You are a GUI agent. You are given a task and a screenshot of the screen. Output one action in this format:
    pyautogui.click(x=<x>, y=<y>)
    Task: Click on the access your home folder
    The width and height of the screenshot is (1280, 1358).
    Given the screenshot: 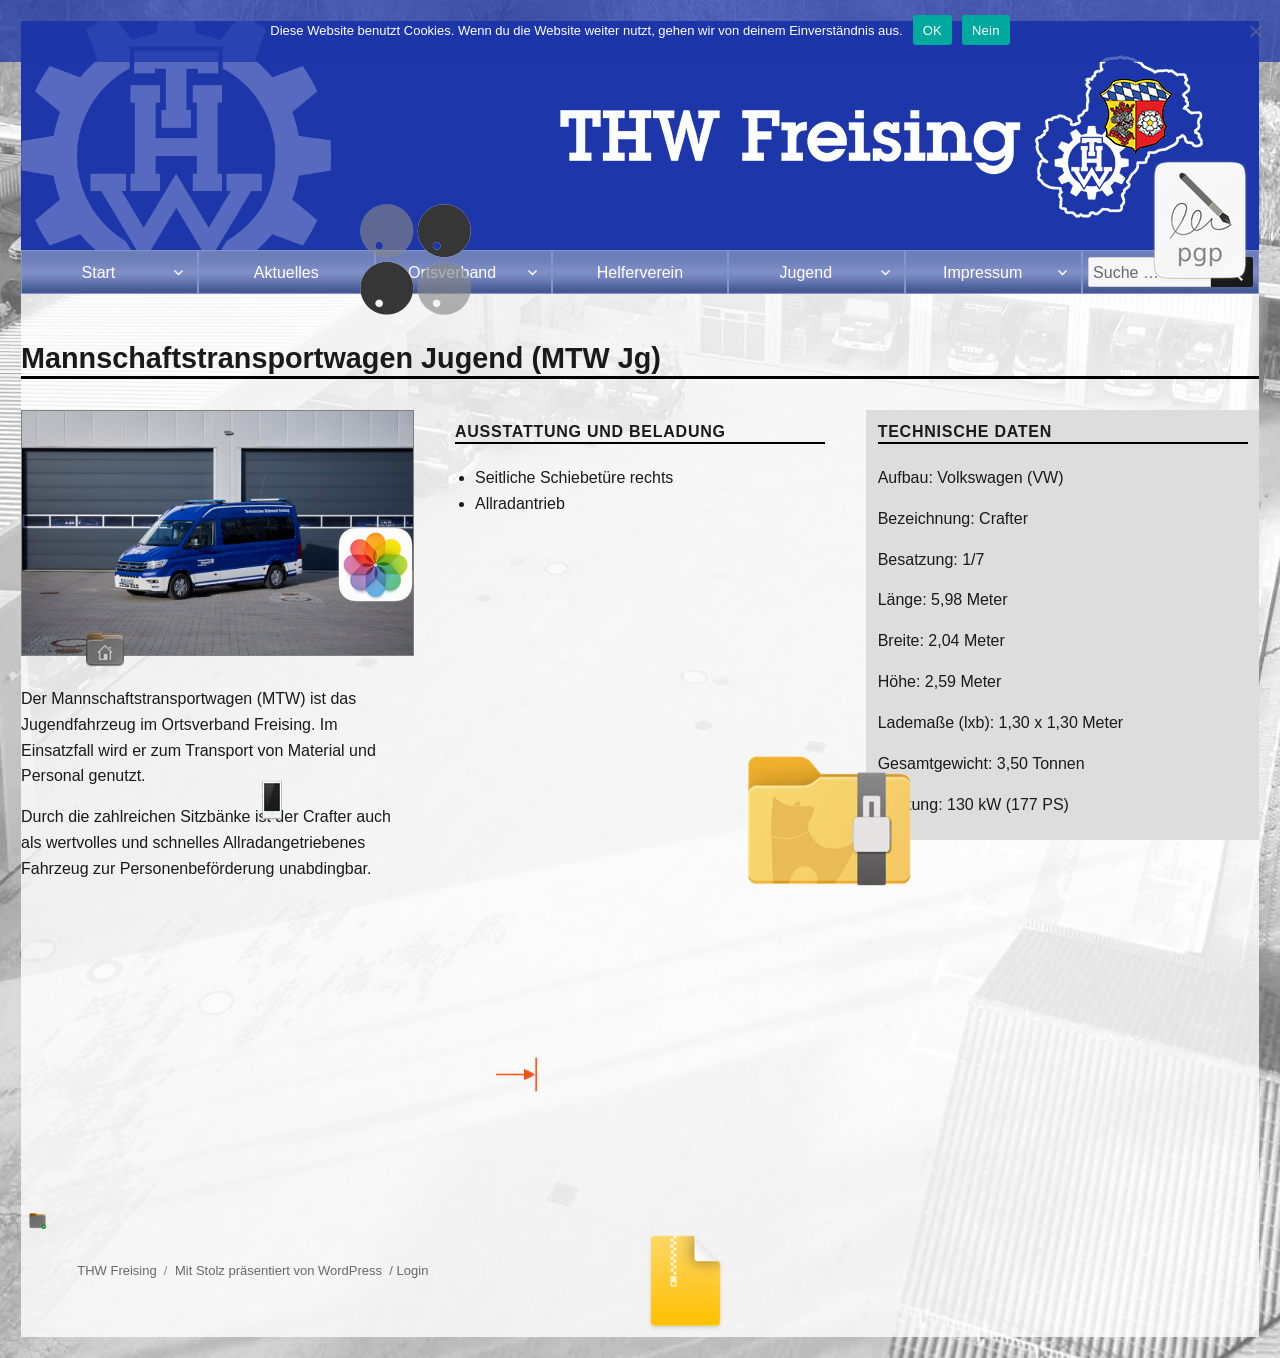 What is the action you would take?
    pyautogui.click(x=105, y=648)
    